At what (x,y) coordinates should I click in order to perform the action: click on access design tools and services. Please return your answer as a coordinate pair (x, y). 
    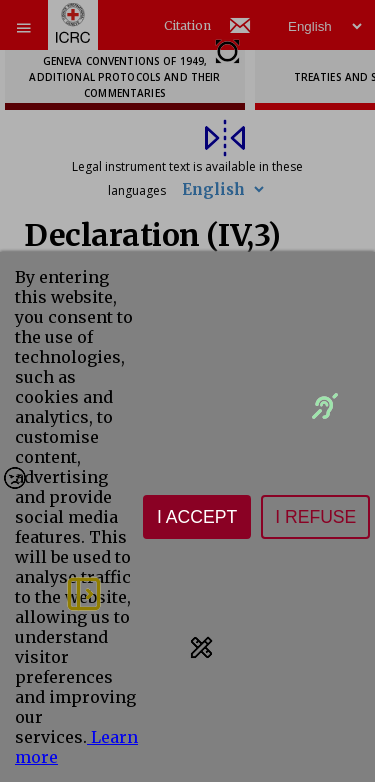
    Looking at the image, I should click on (201, 647).